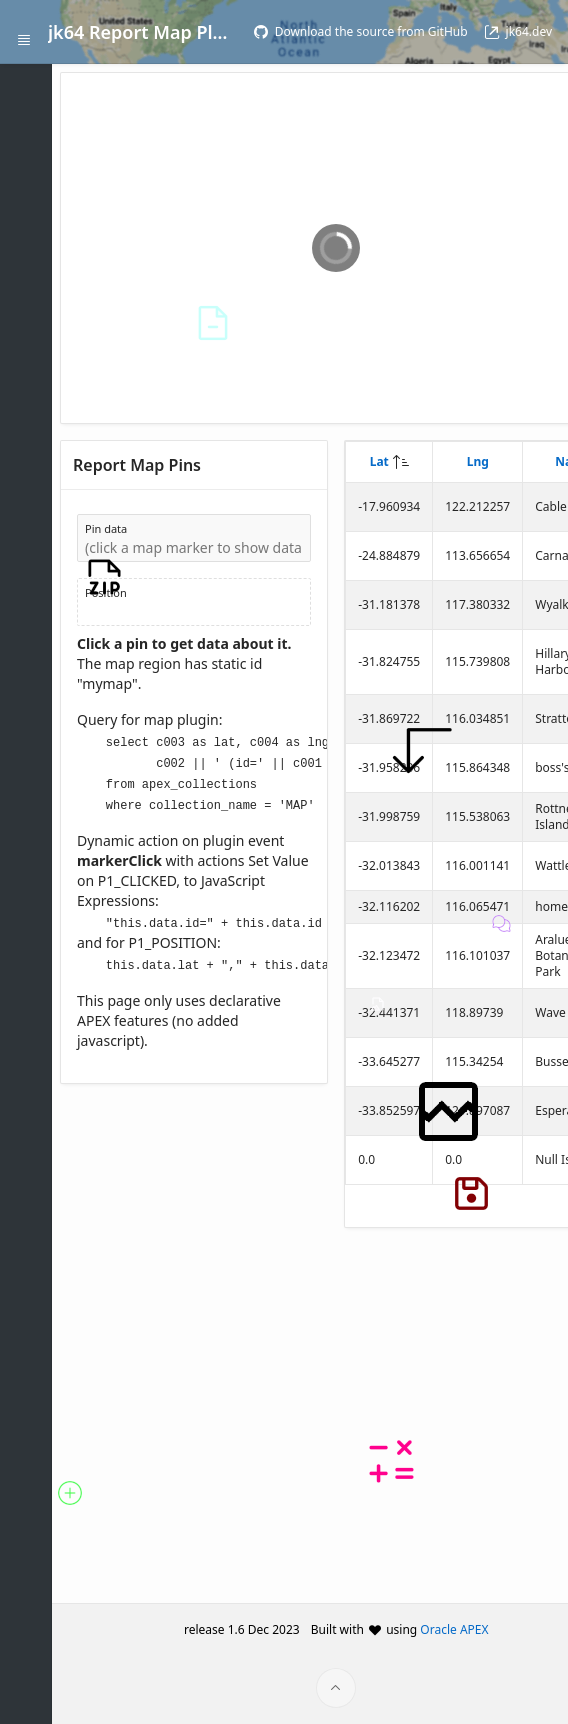 This screenshot has width=568, height=1724. Describe the element at coordinates (501, 923) in the screenshot. I see `open chat or messaging` at that location.